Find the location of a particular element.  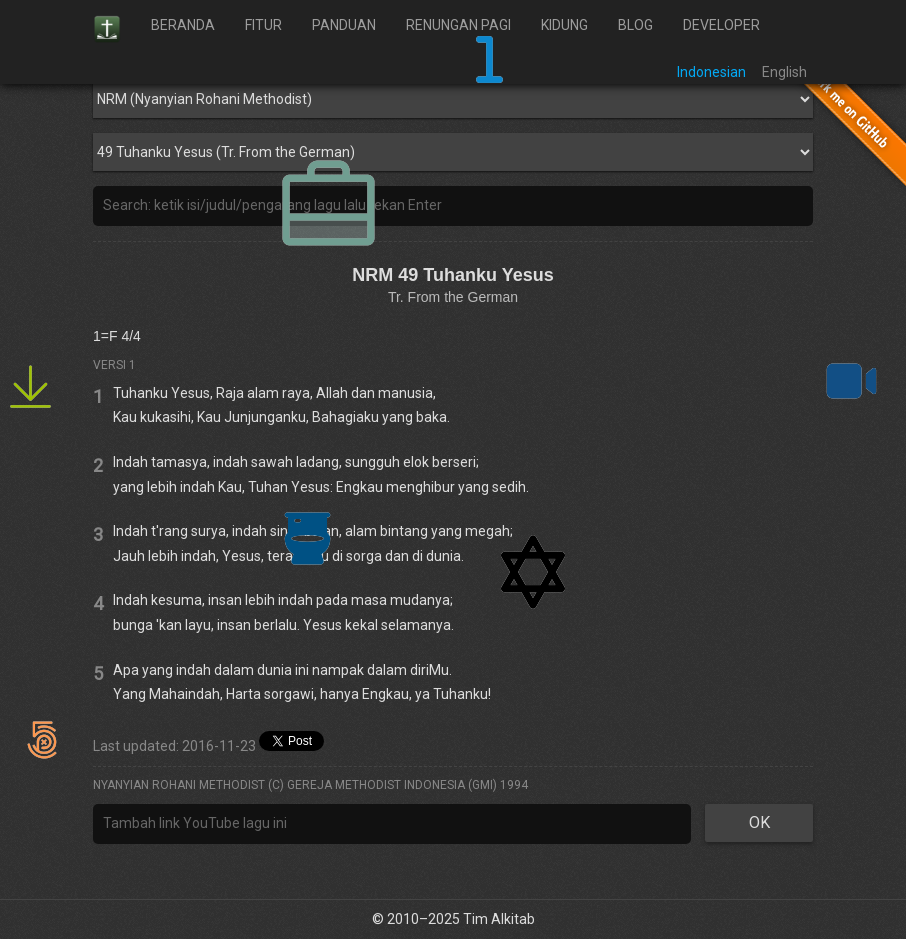

indicates jewish religious content or services is located at coordinates (533, 572).